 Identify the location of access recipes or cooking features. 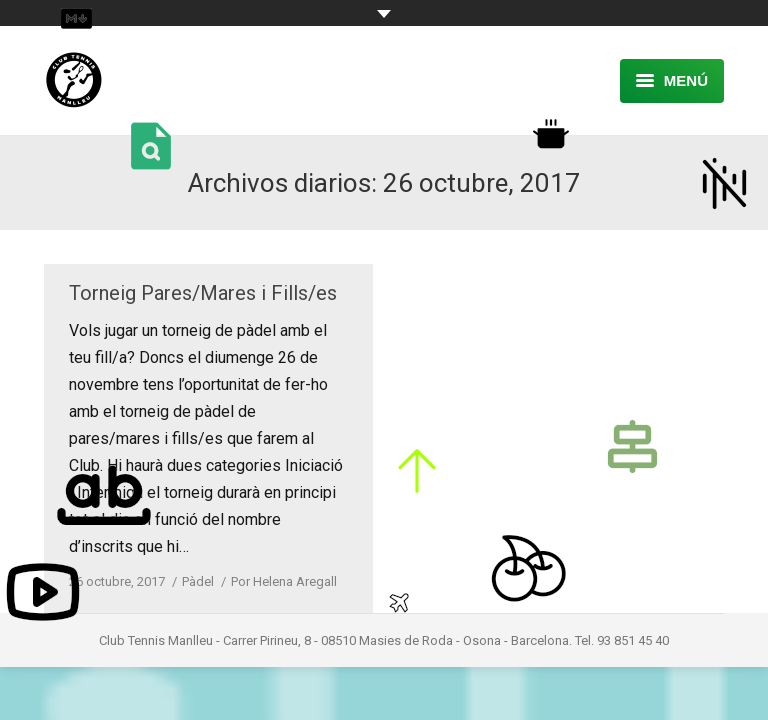
(551, 136).